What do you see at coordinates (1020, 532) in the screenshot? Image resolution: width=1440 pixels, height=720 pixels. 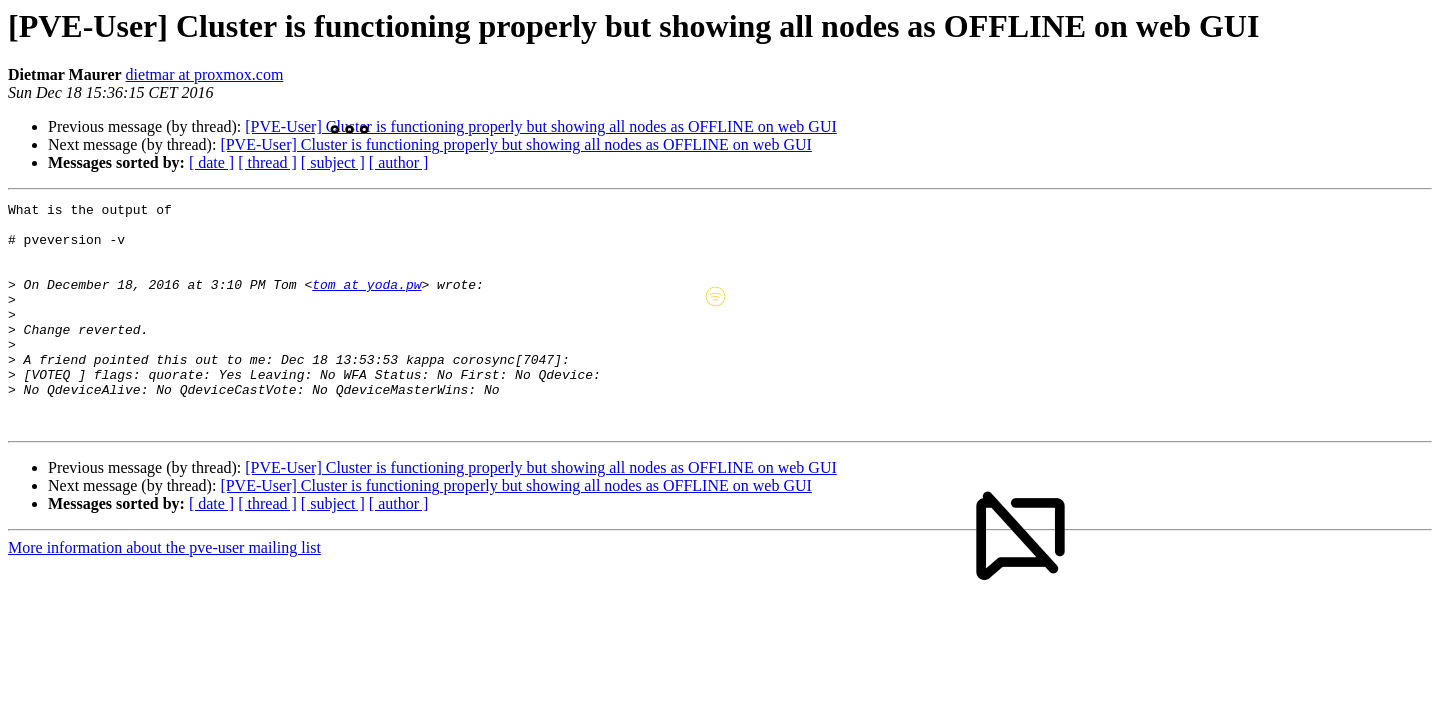 I see `mute or disable chat notifications` at bounding box center [1020, 532].